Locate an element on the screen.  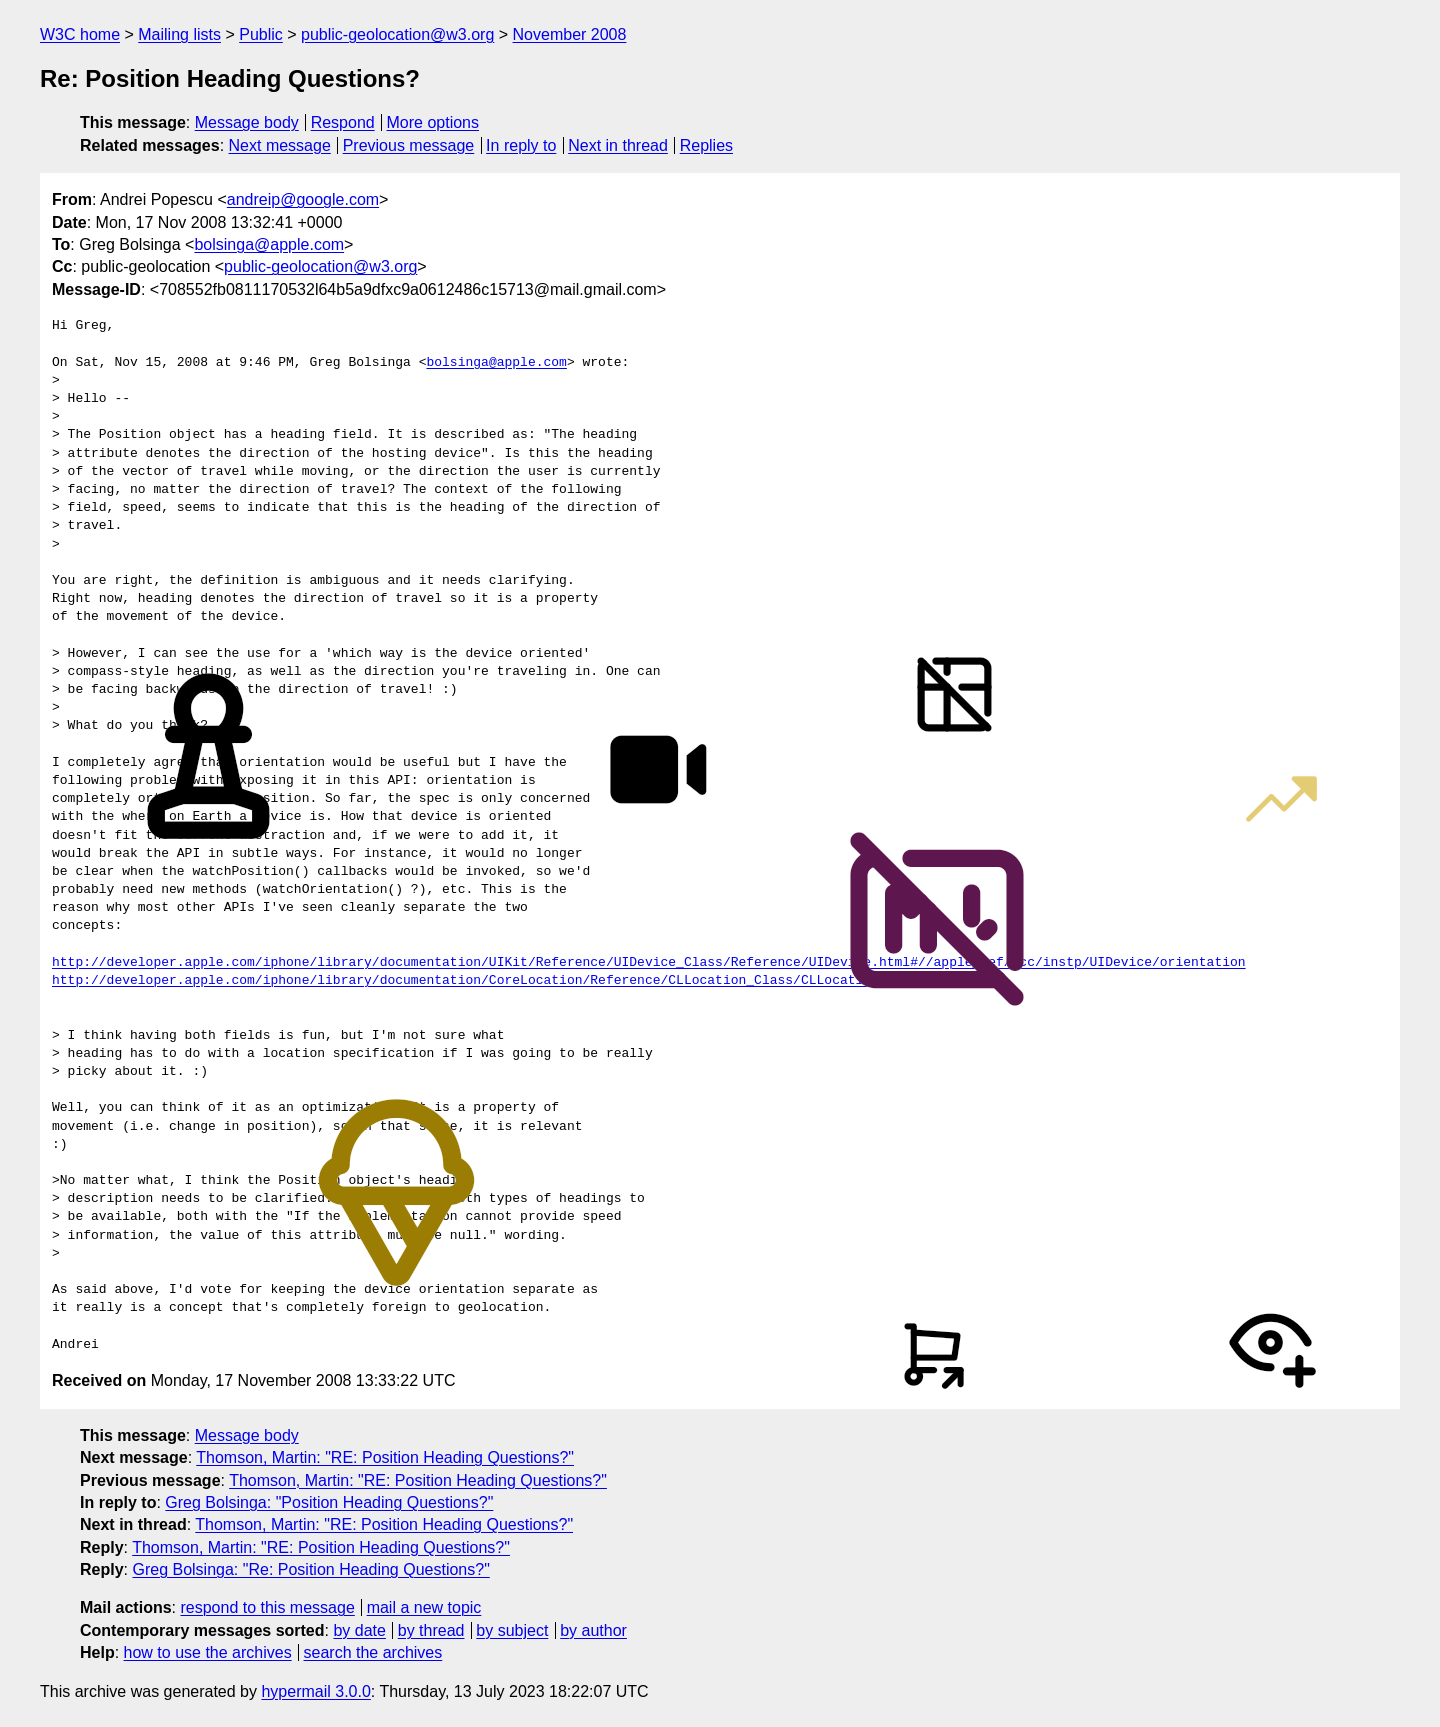
add to watchlist is located at coordinates (1270, 1342).